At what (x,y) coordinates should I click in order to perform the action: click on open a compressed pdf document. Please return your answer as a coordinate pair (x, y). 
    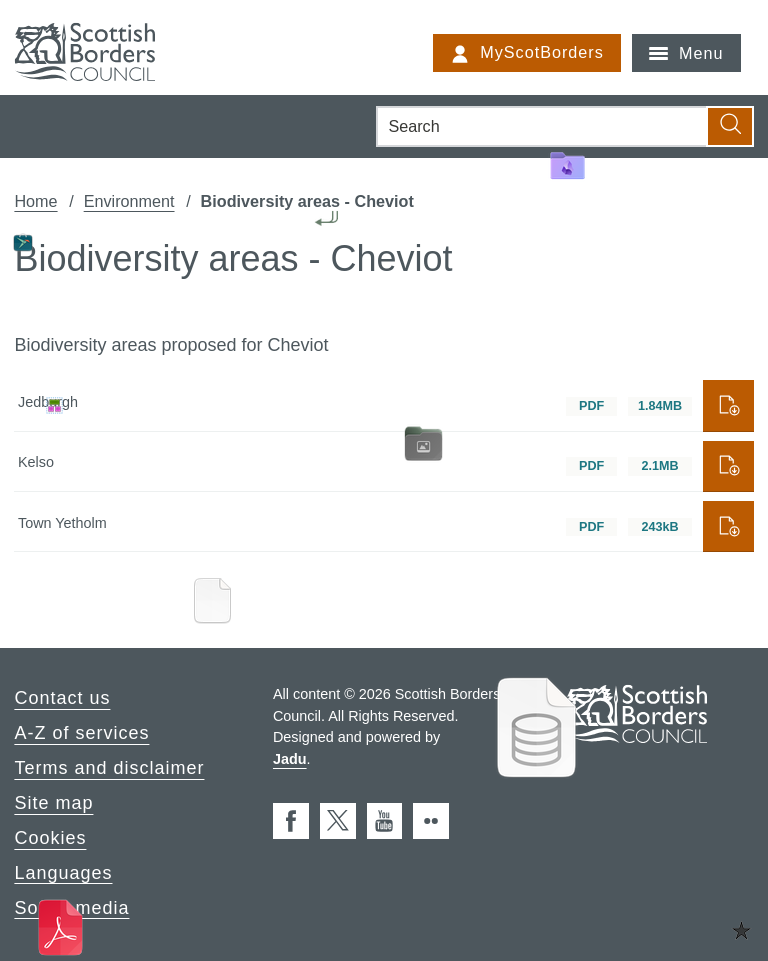
    Looking at the image, I should click on (60, 927).